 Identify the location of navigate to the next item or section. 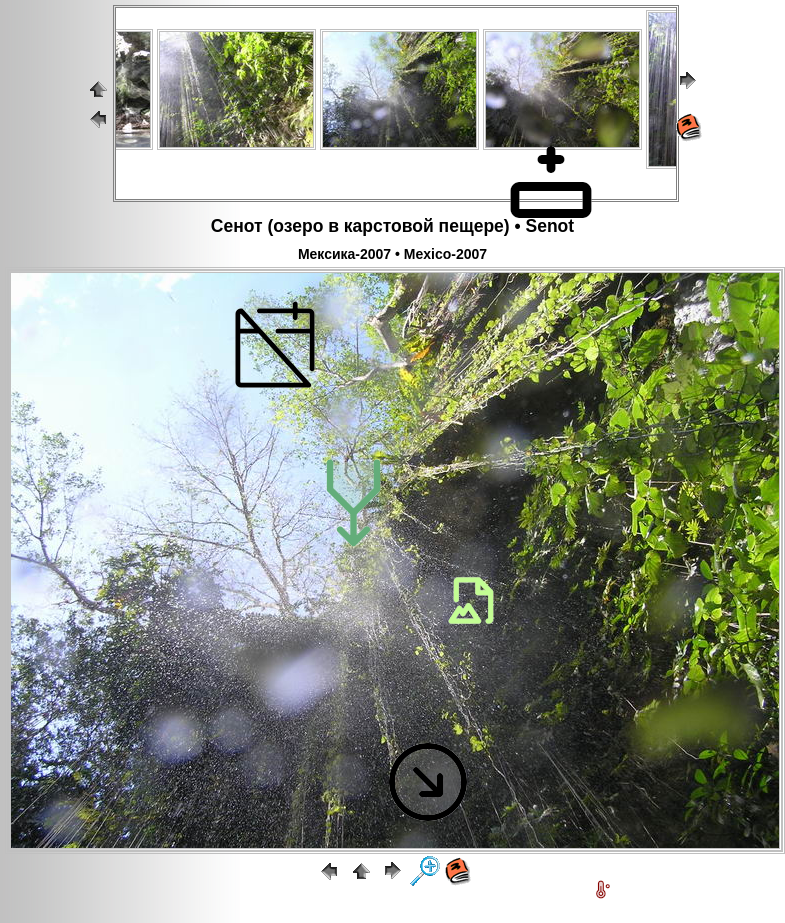
(428, 782).